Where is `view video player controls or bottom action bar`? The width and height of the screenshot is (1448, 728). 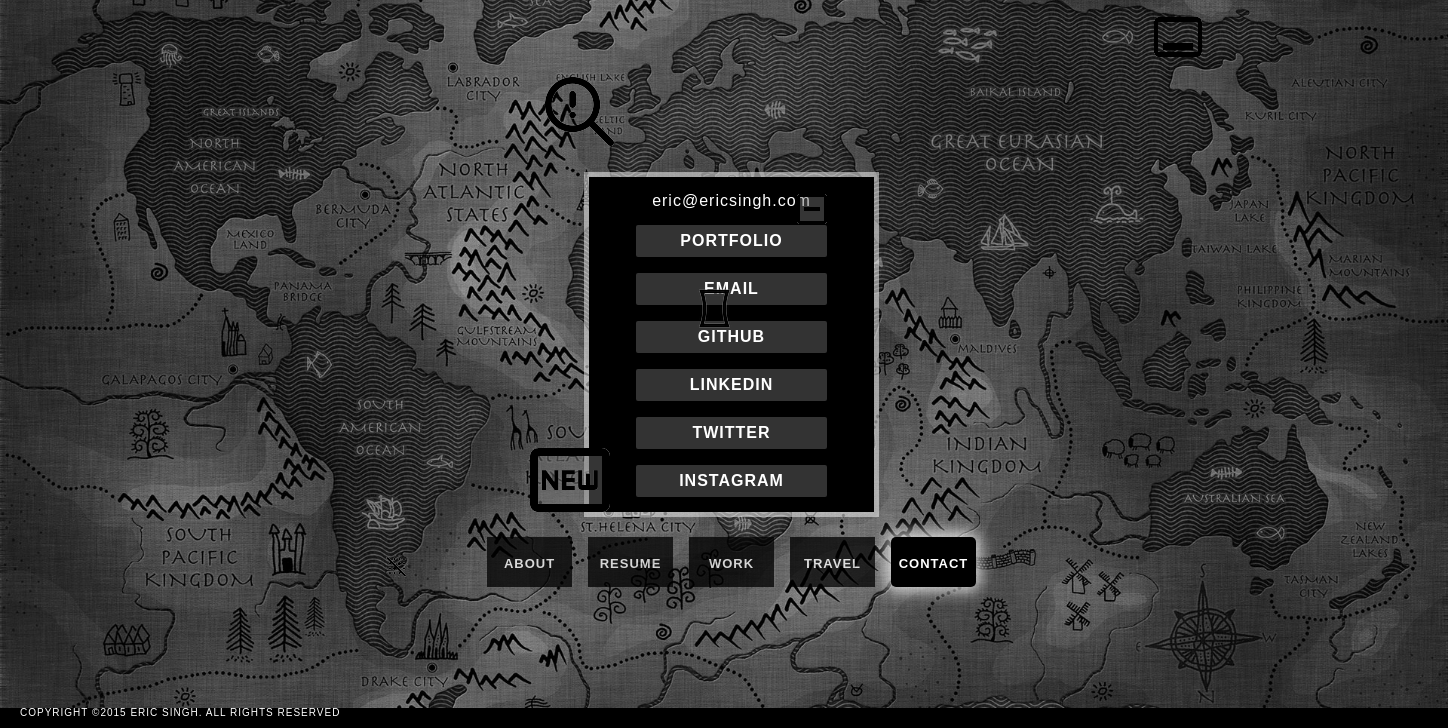
view video player controls or bottom action bar is located at coordinates (1178, 37).